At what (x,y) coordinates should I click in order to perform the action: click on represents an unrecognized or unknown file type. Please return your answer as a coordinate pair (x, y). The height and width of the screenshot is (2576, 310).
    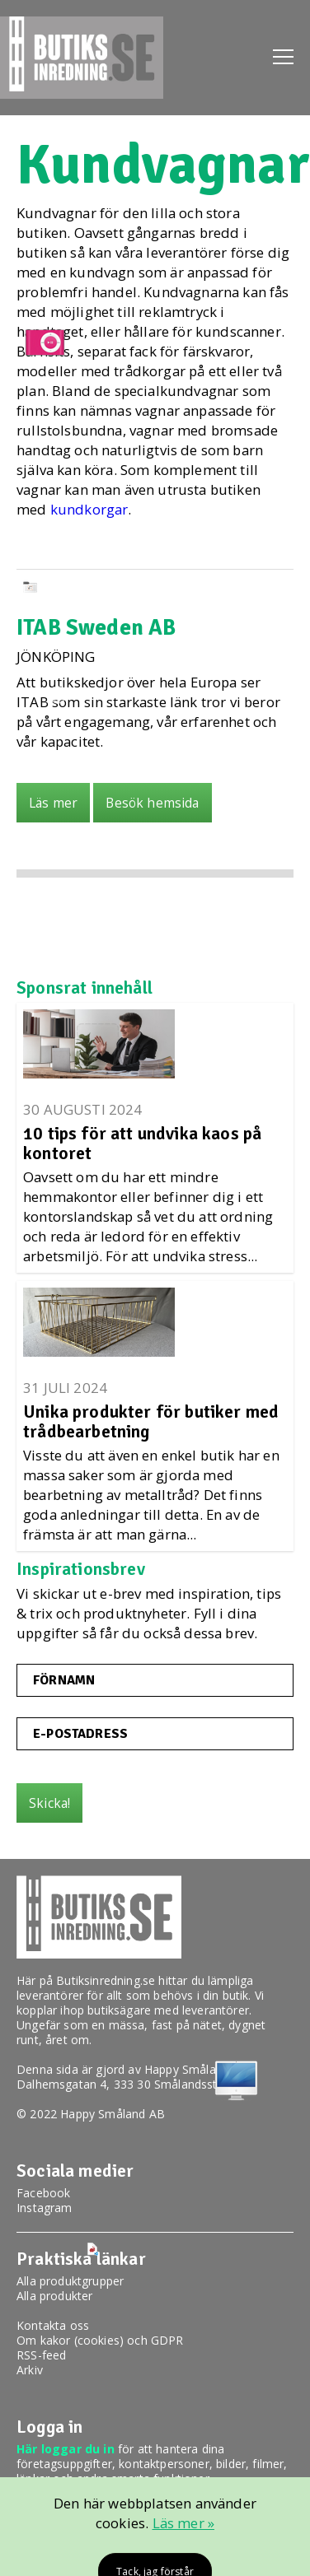
    Looking at the image, I should click on (97, 1044).